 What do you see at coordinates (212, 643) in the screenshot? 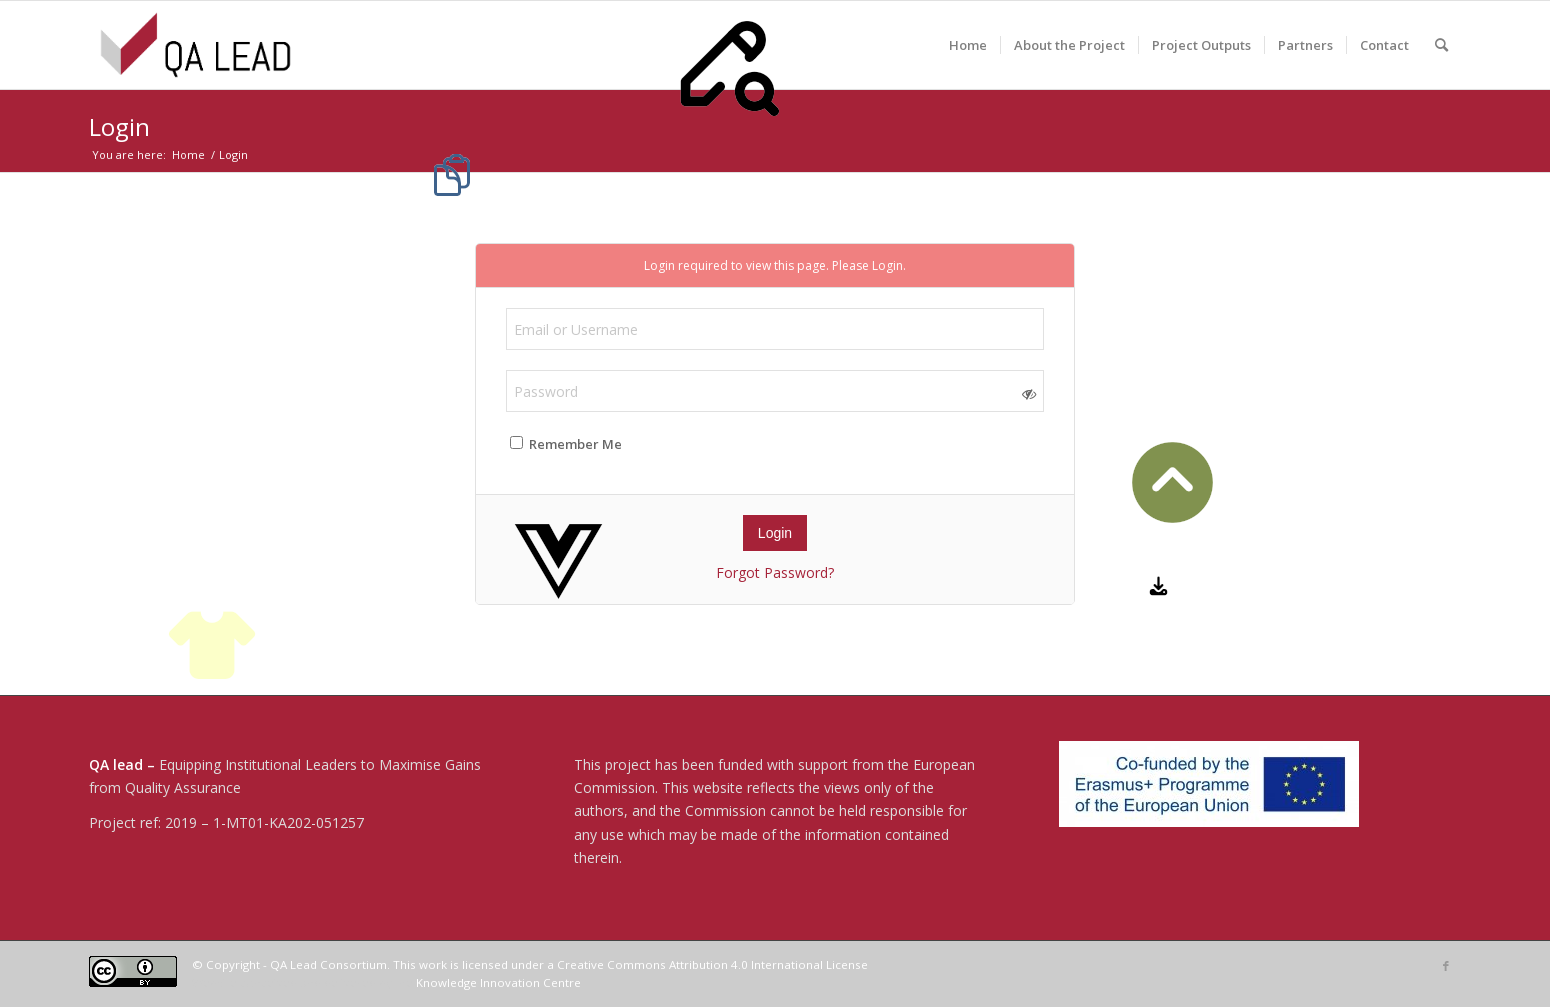
I see `browse clothing or apparel items` at bounding box center [212, 643].